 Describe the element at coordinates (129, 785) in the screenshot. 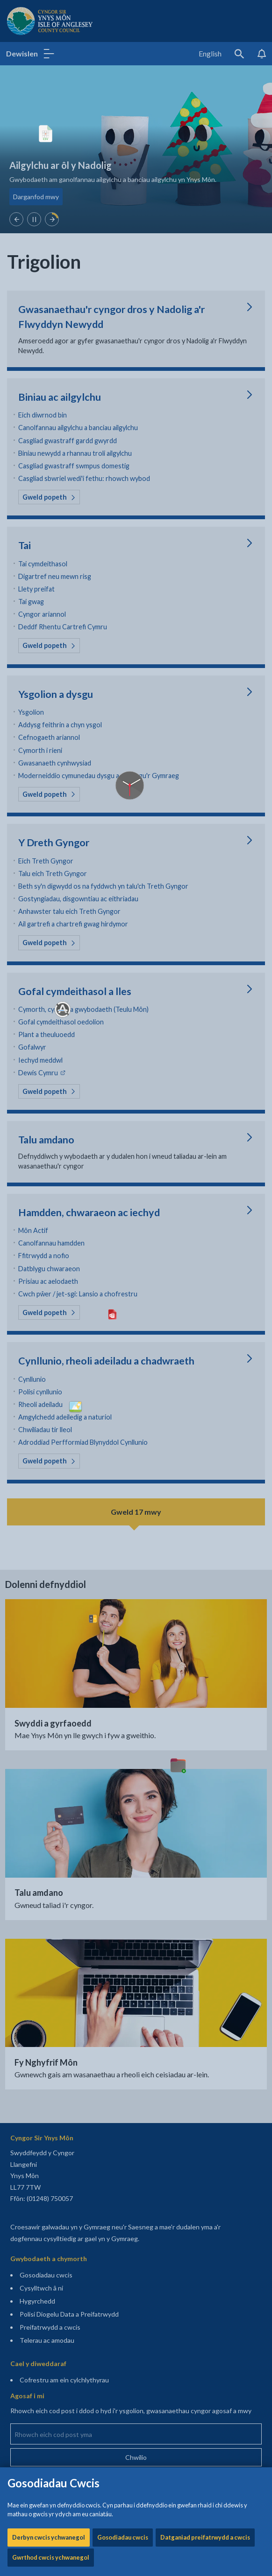

I see `open the clock app` at that location.